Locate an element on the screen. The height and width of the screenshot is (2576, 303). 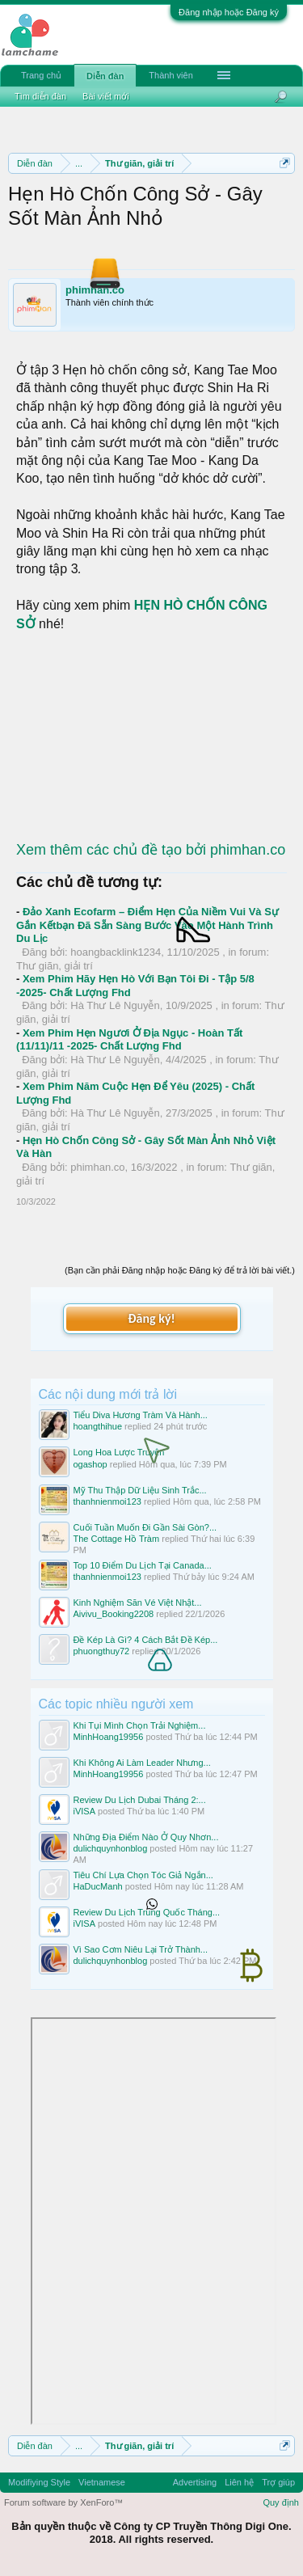
view bitcoin balance or wallet is located at coordinates (250, 1966).